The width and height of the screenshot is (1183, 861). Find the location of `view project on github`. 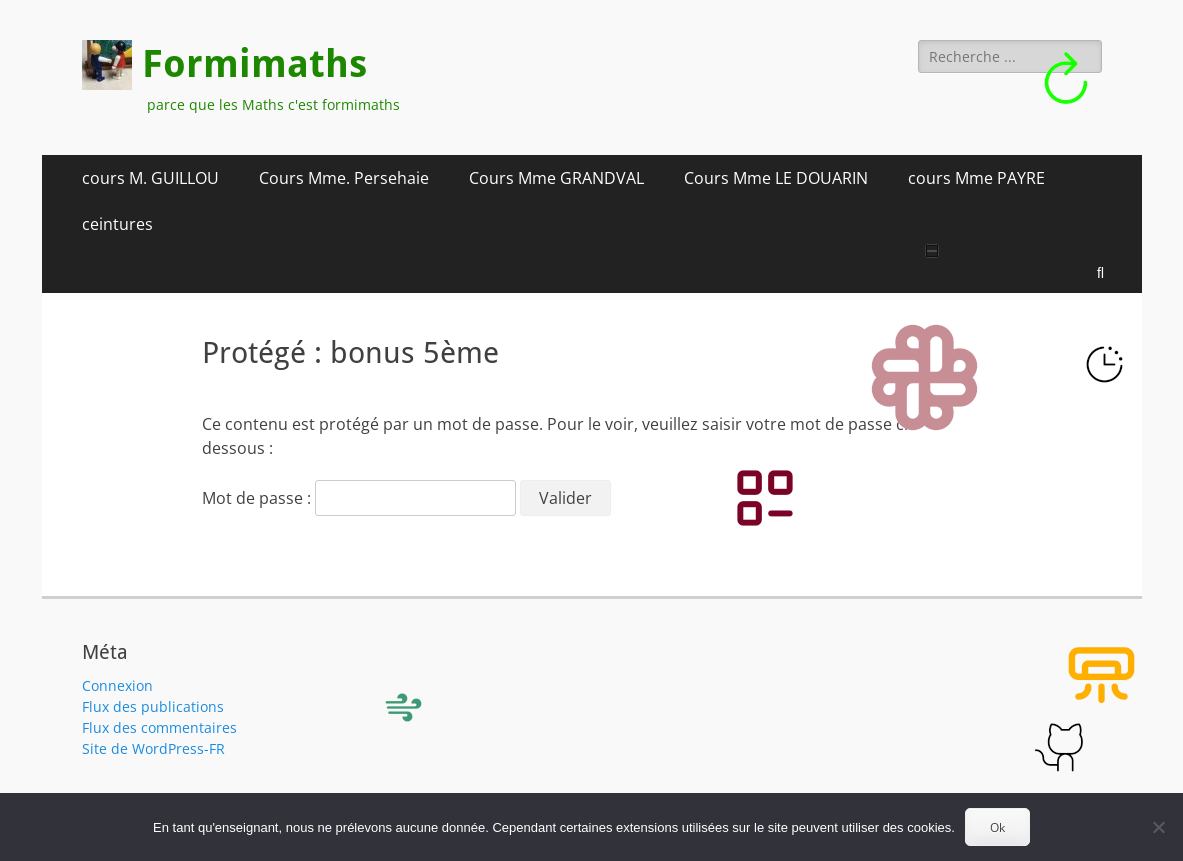

view project on github is located at coordinates (1063, 746).